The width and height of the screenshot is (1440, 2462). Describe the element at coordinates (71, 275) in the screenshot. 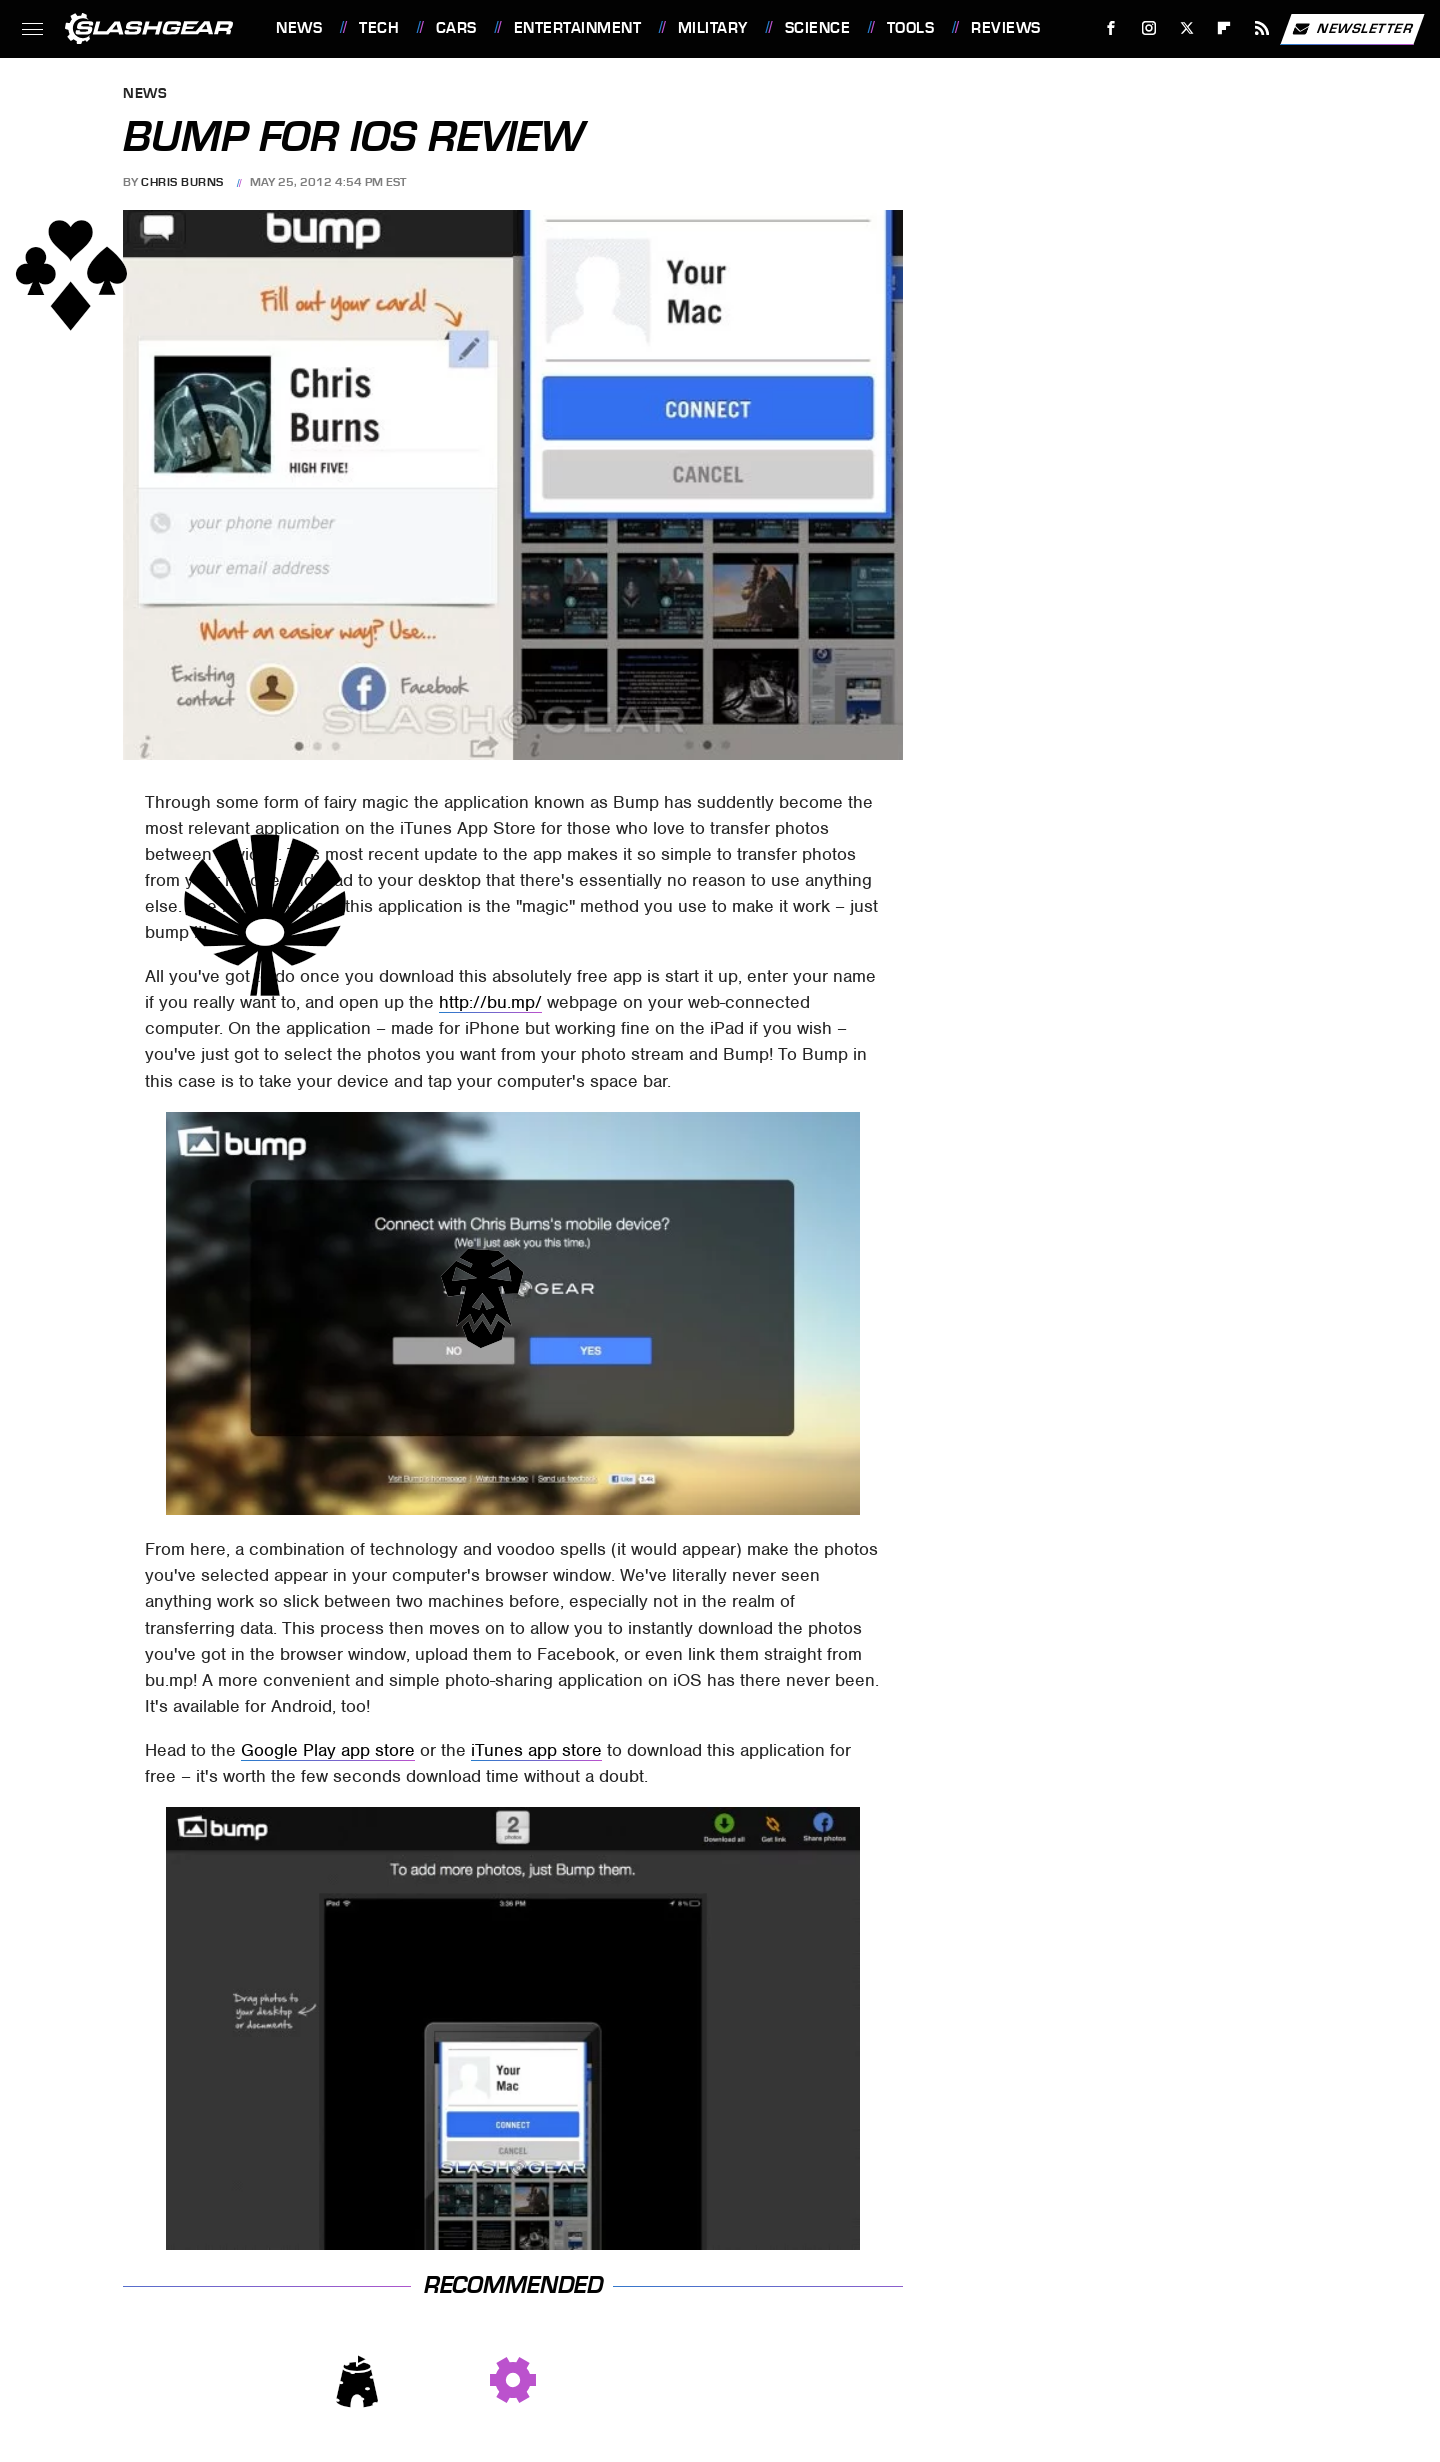

I see `access card games or poker section` at that location.